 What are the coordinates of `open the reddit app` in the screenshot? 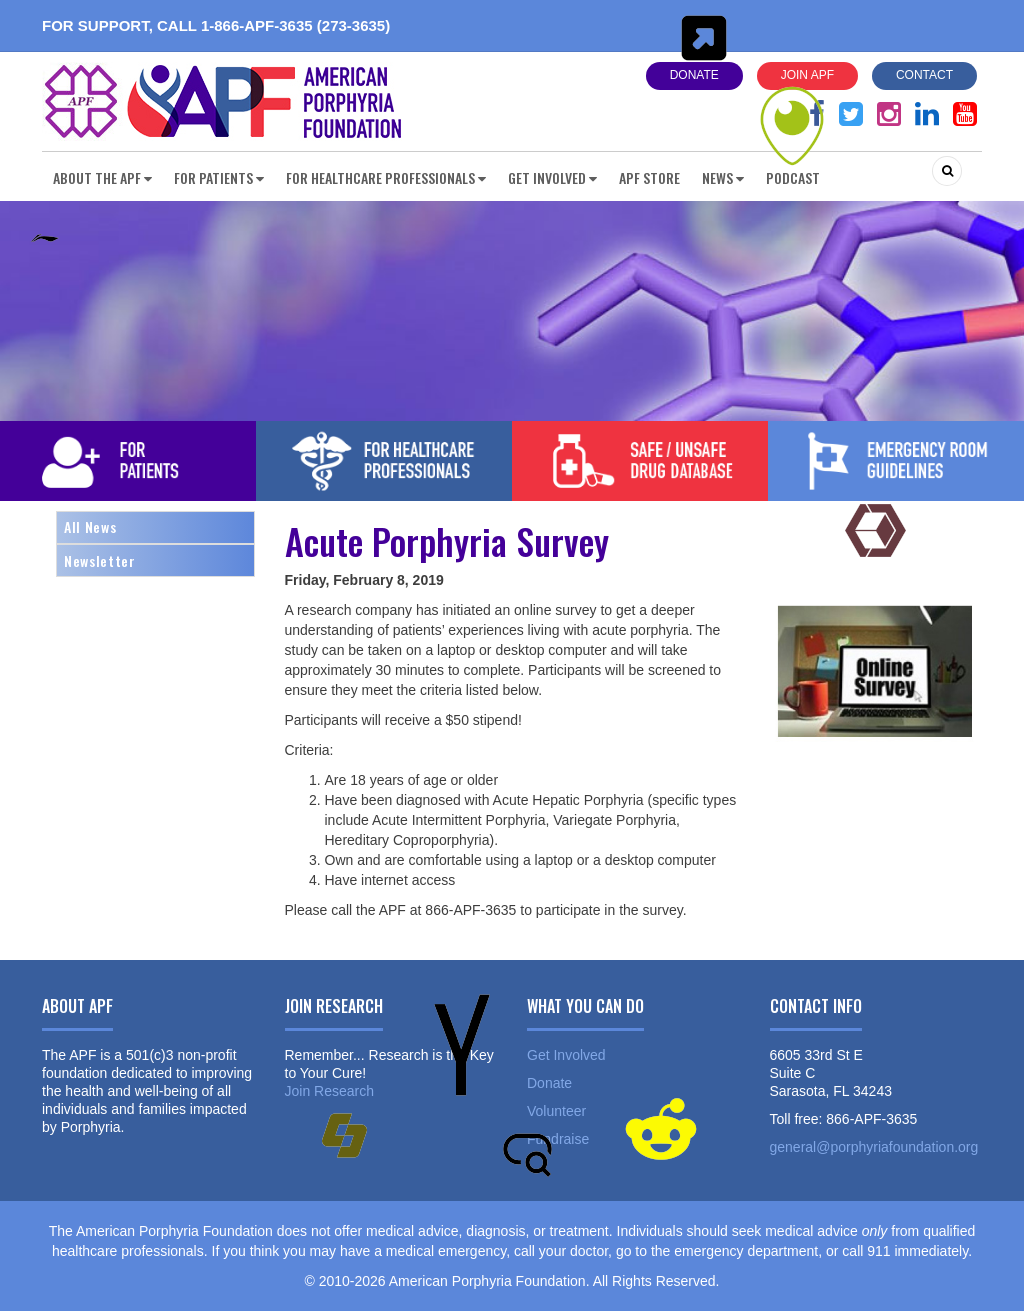 It's located at (661, 1129).